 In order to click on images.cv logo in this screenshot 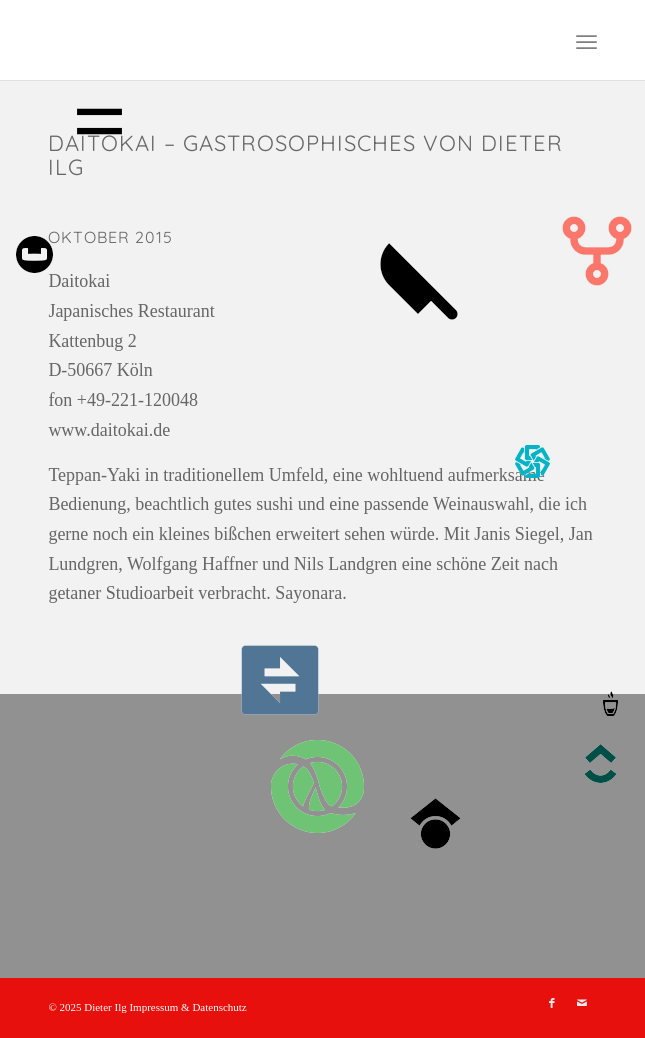, I will do `click(532, 461)`.